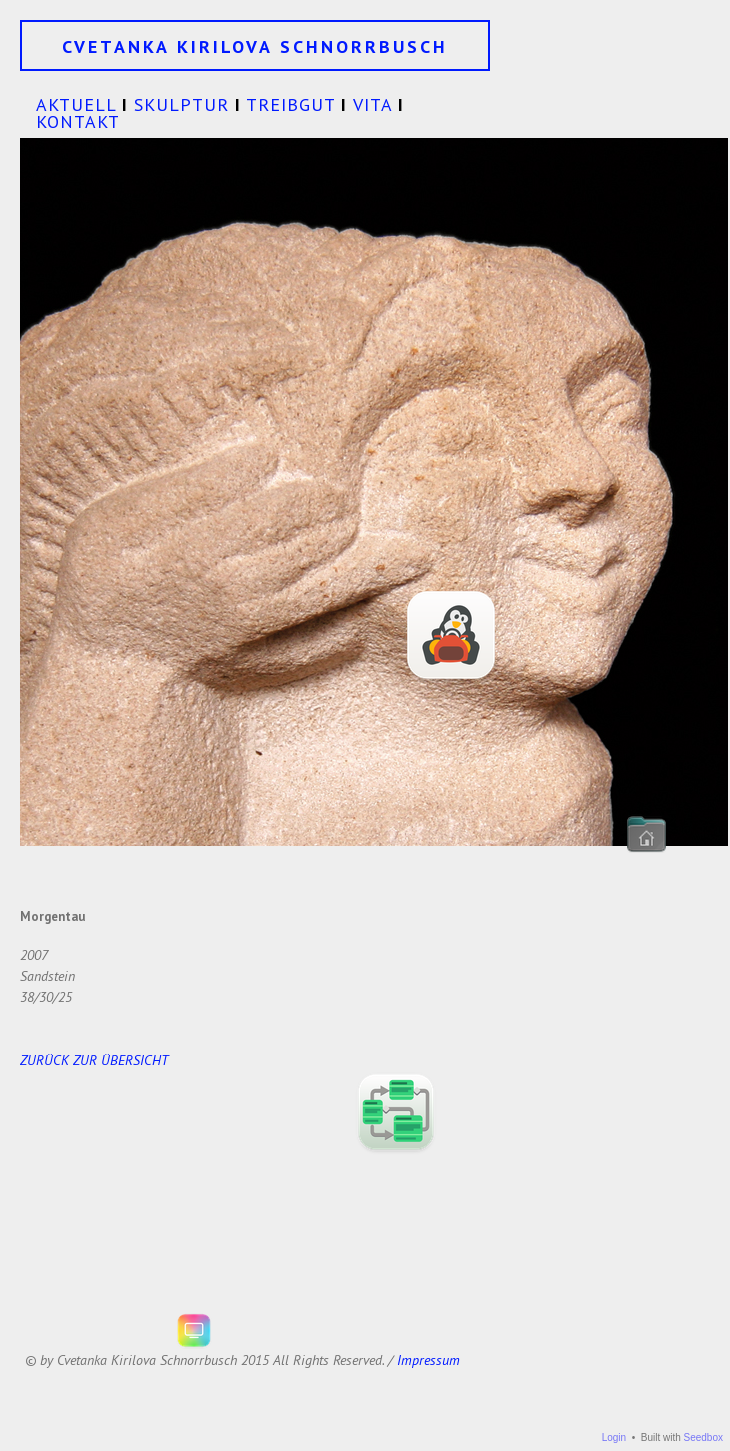 Image resolution: width=730 pixels, height=1451 pixels. What do you see at coordinates (194, 1331) in the screenshot?
I see `open display color preferences` at bounding box center [194, 1331].